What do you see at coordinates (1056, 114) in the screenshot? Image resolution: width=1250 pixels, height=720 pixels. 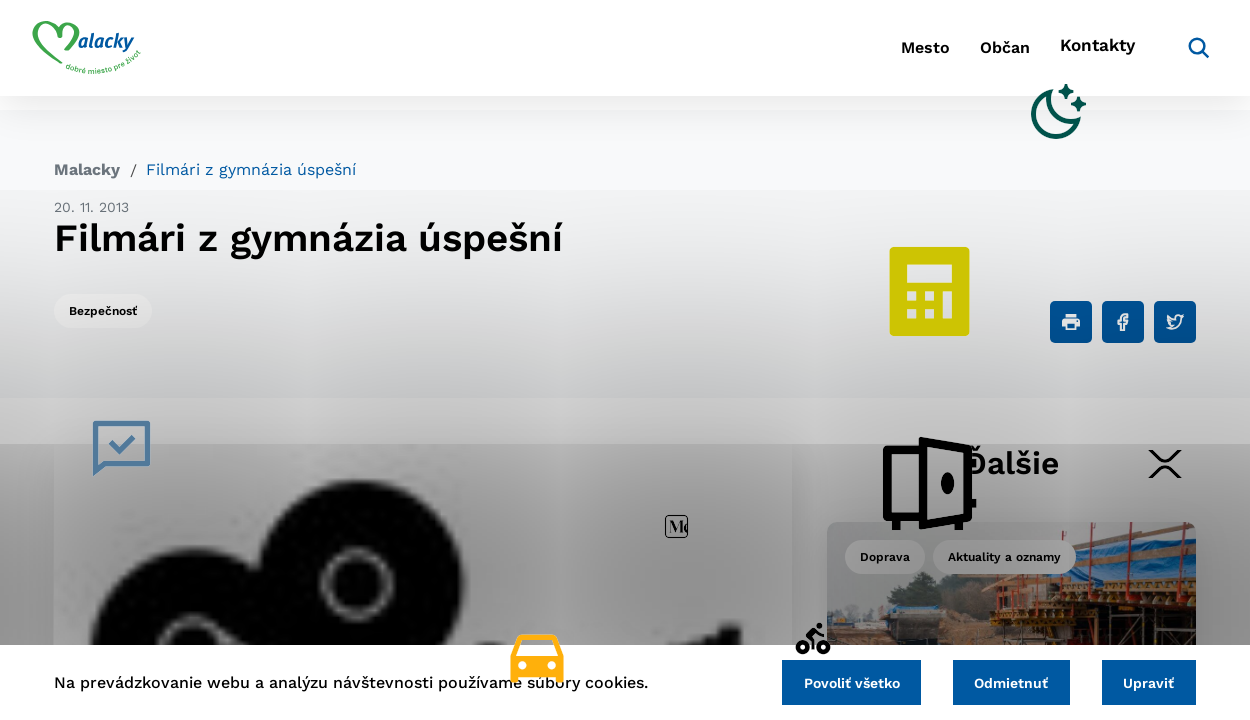 I see `toggle dark mode or night theme` at bounding box center [1056, 114].